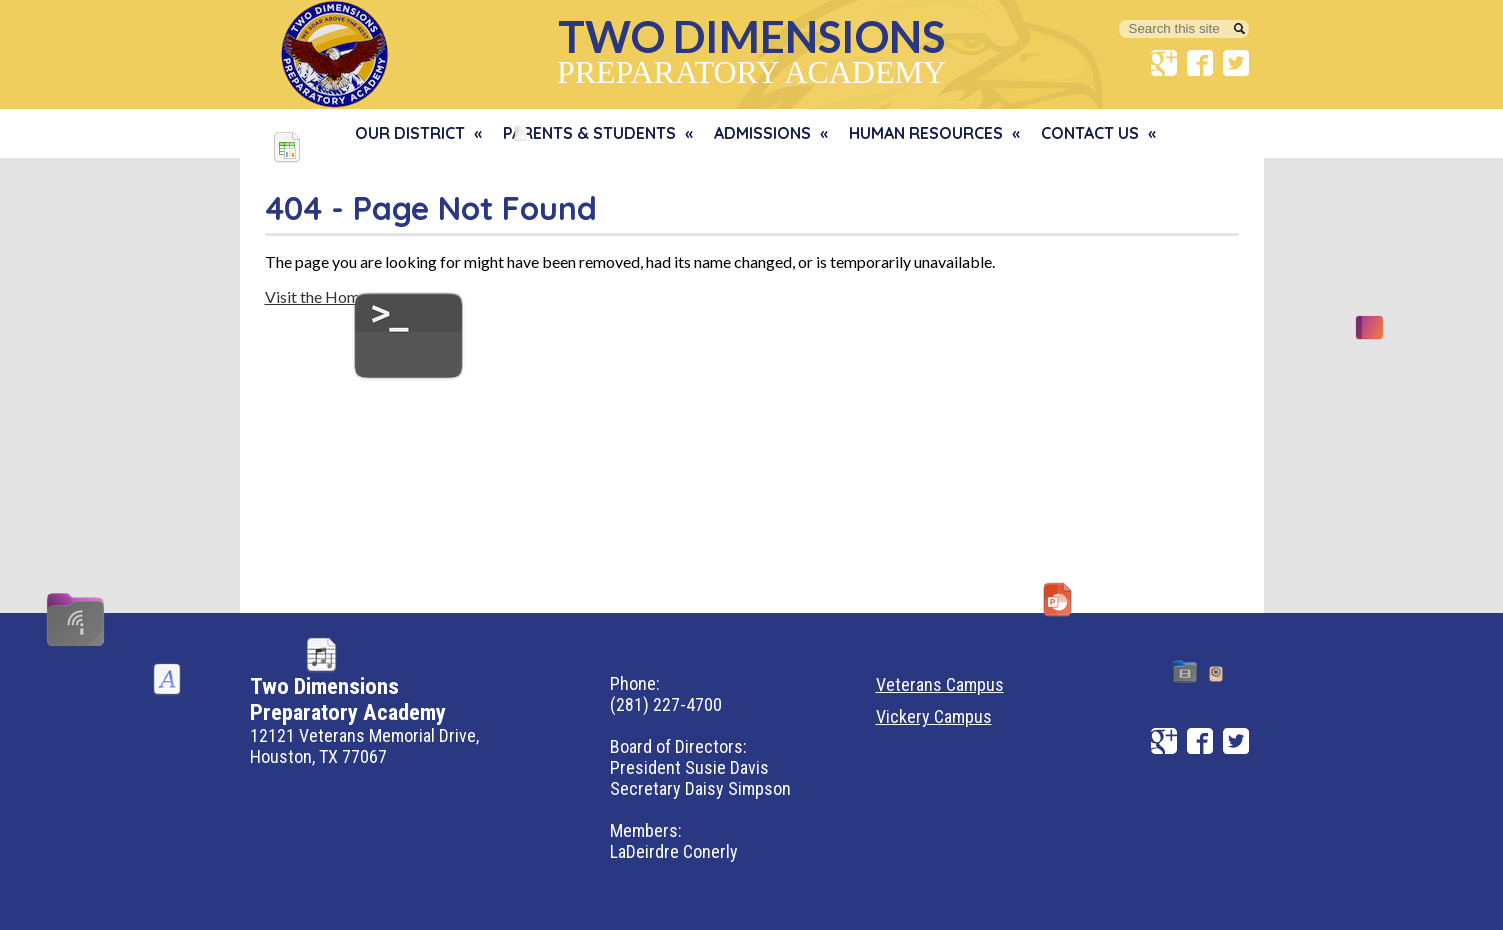 This screenshot has width=1503, height=930. What do you see at coordinates (408, 335) in the screenshot?
I see `open the terminal or command line interface` at bounding box center [408, 335].